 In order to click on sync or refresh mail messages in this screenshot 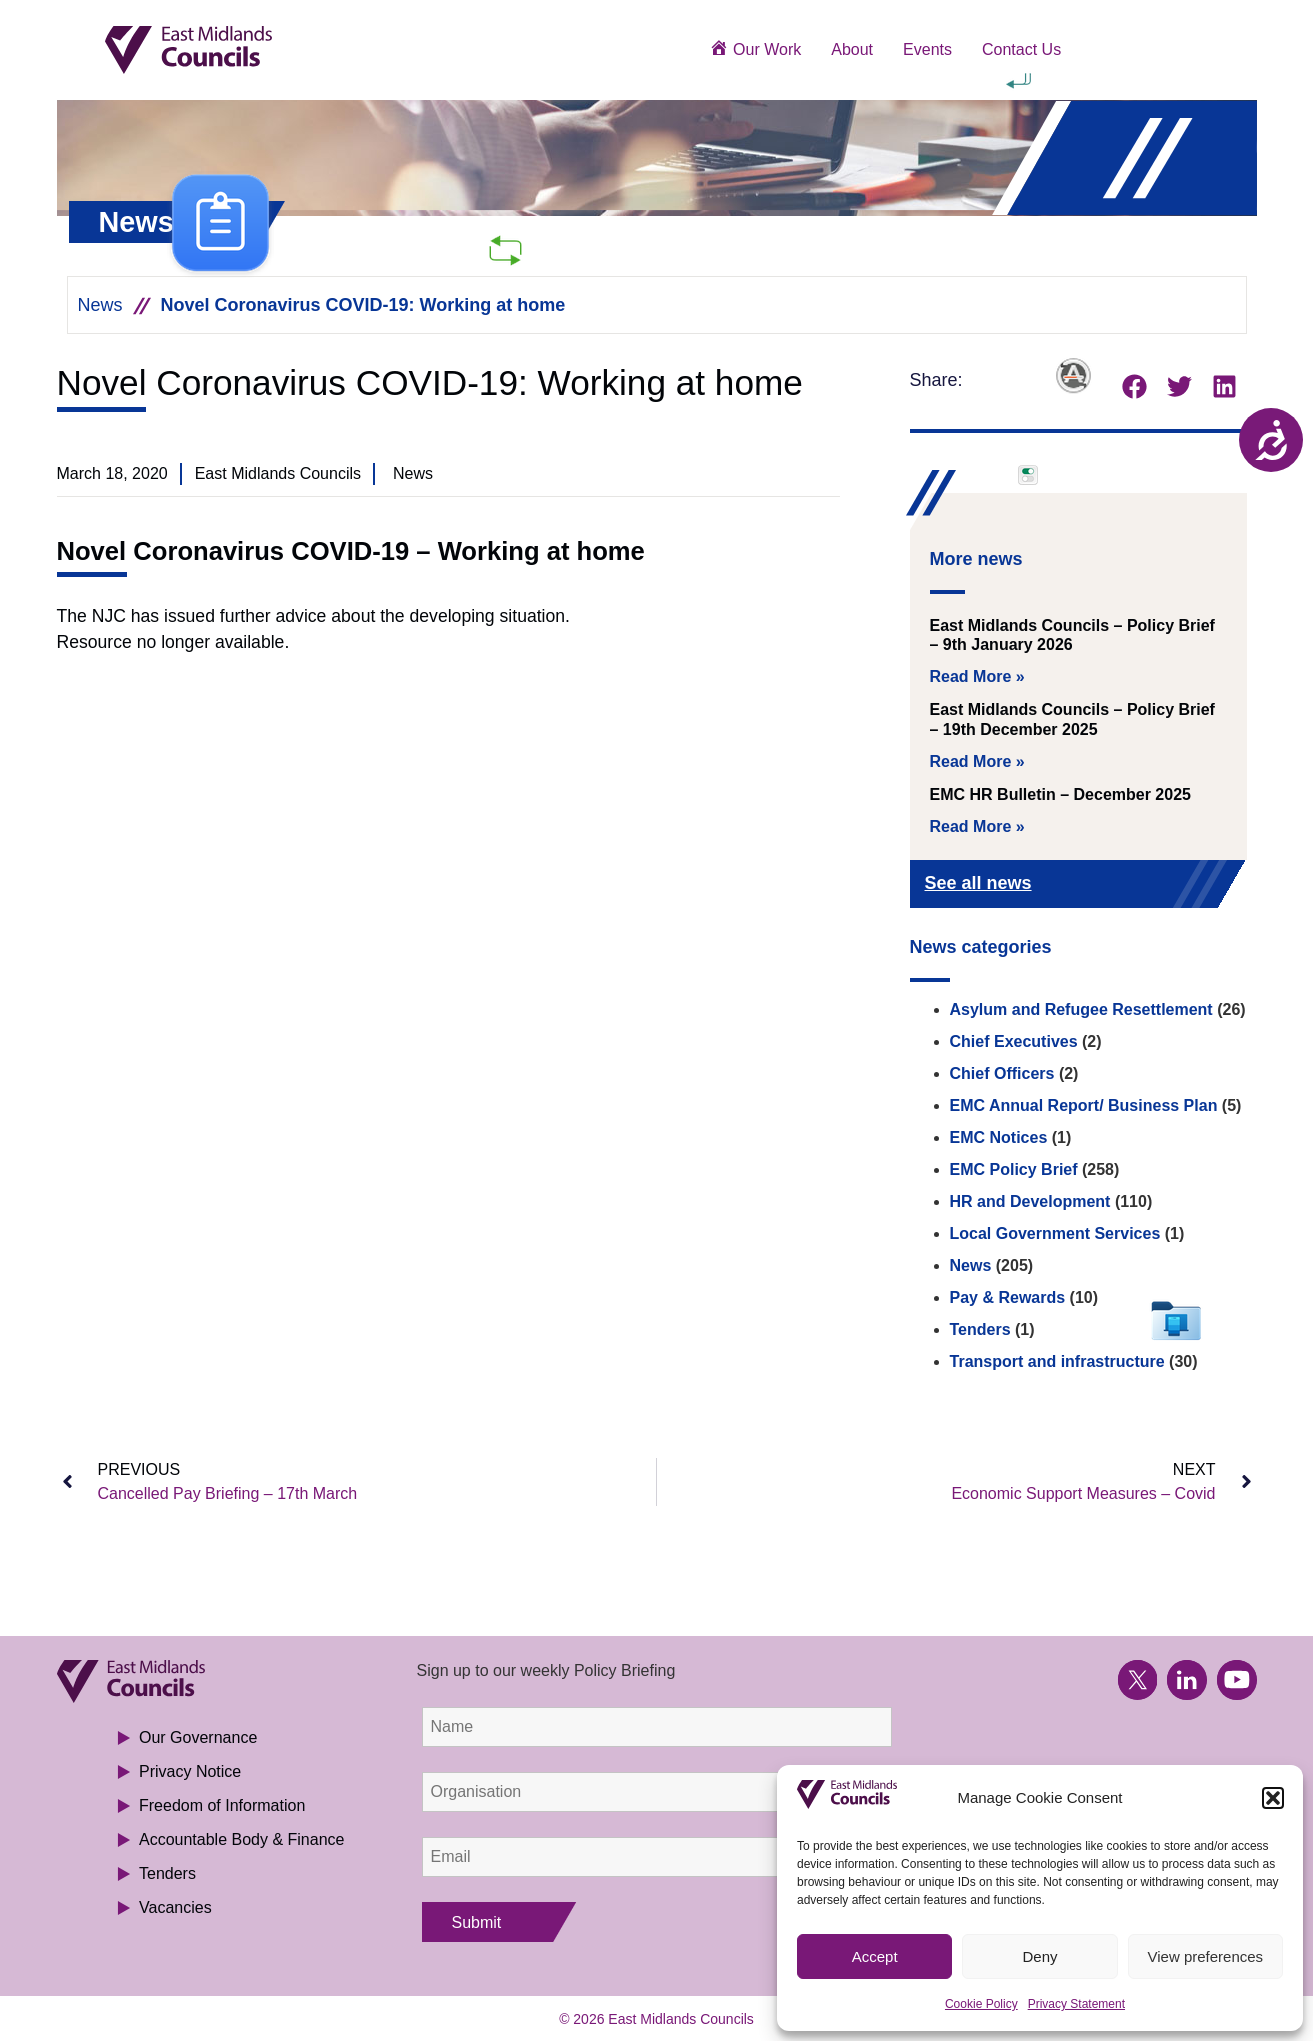, I will do `click(505, 250)`.